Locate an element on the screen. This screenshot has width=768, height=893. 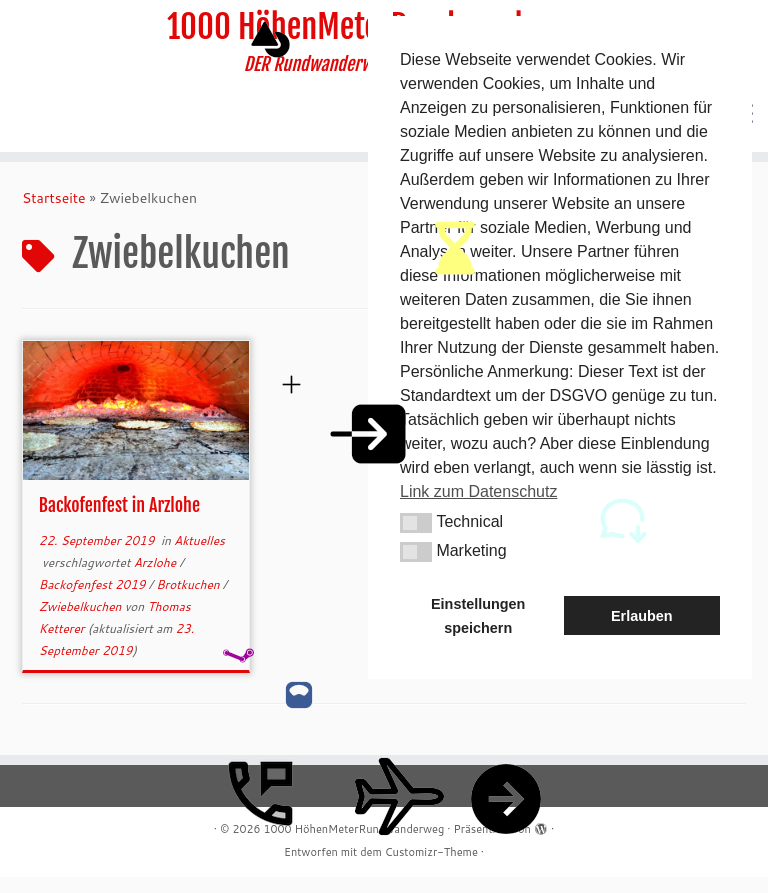
log in or sign in to your account is located at coordinates (368, 434).